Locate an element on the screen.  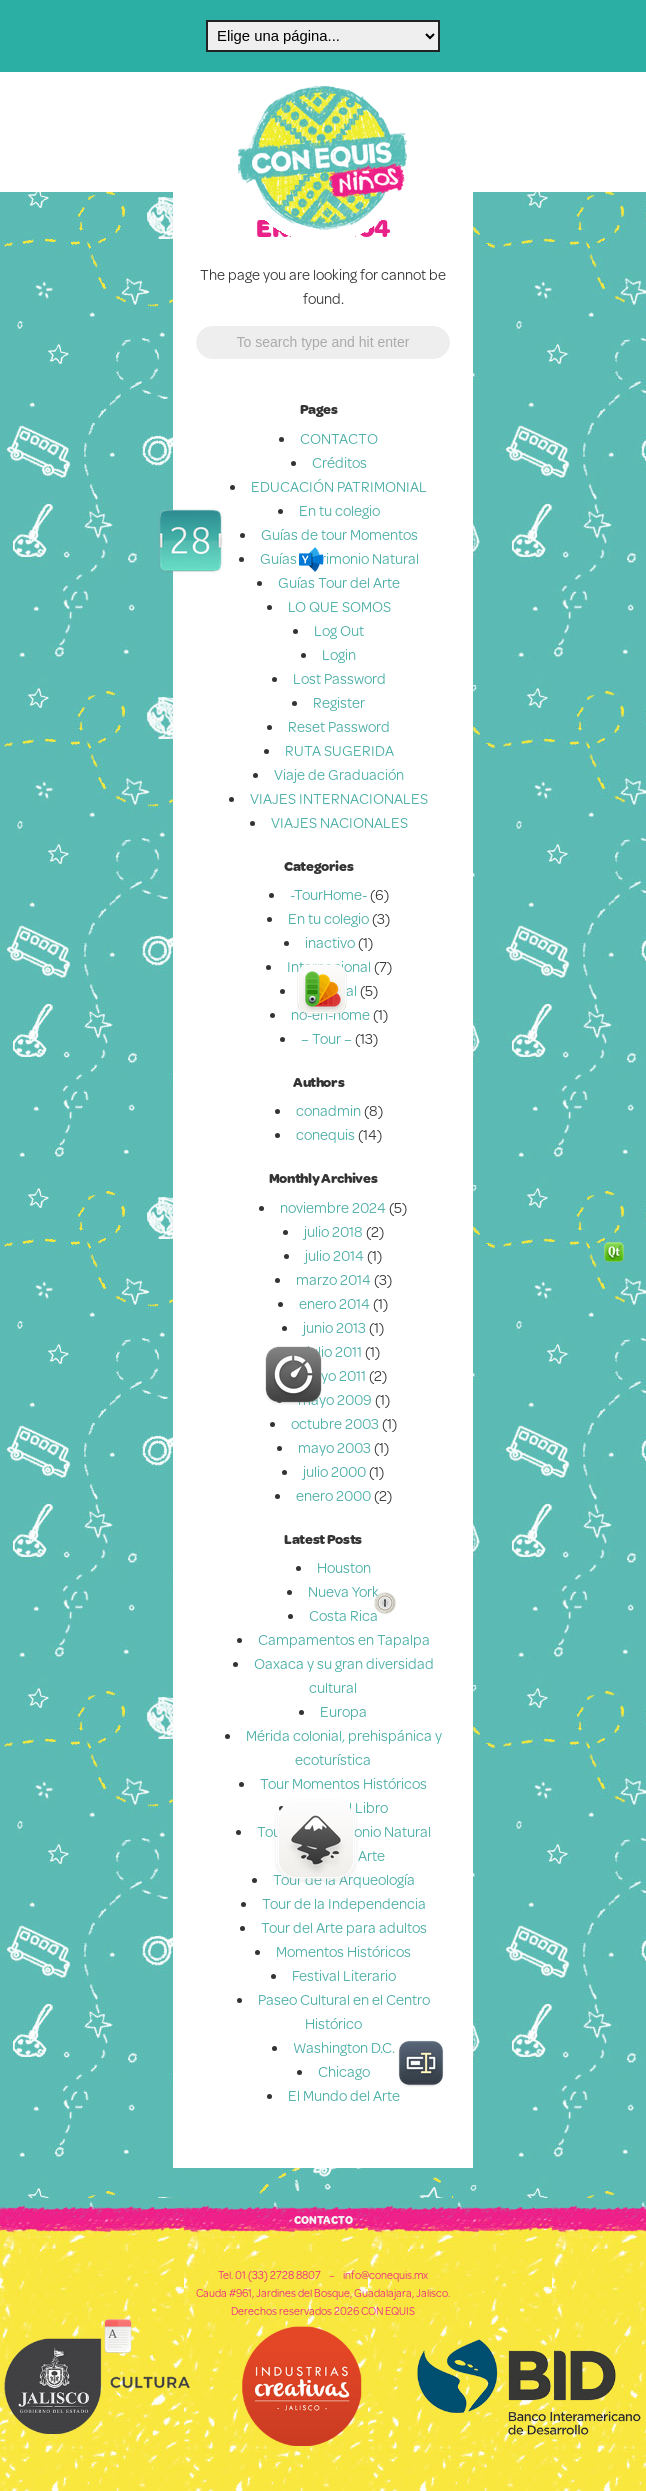
open Qt Designer application is located at coordinates (614, 1252).